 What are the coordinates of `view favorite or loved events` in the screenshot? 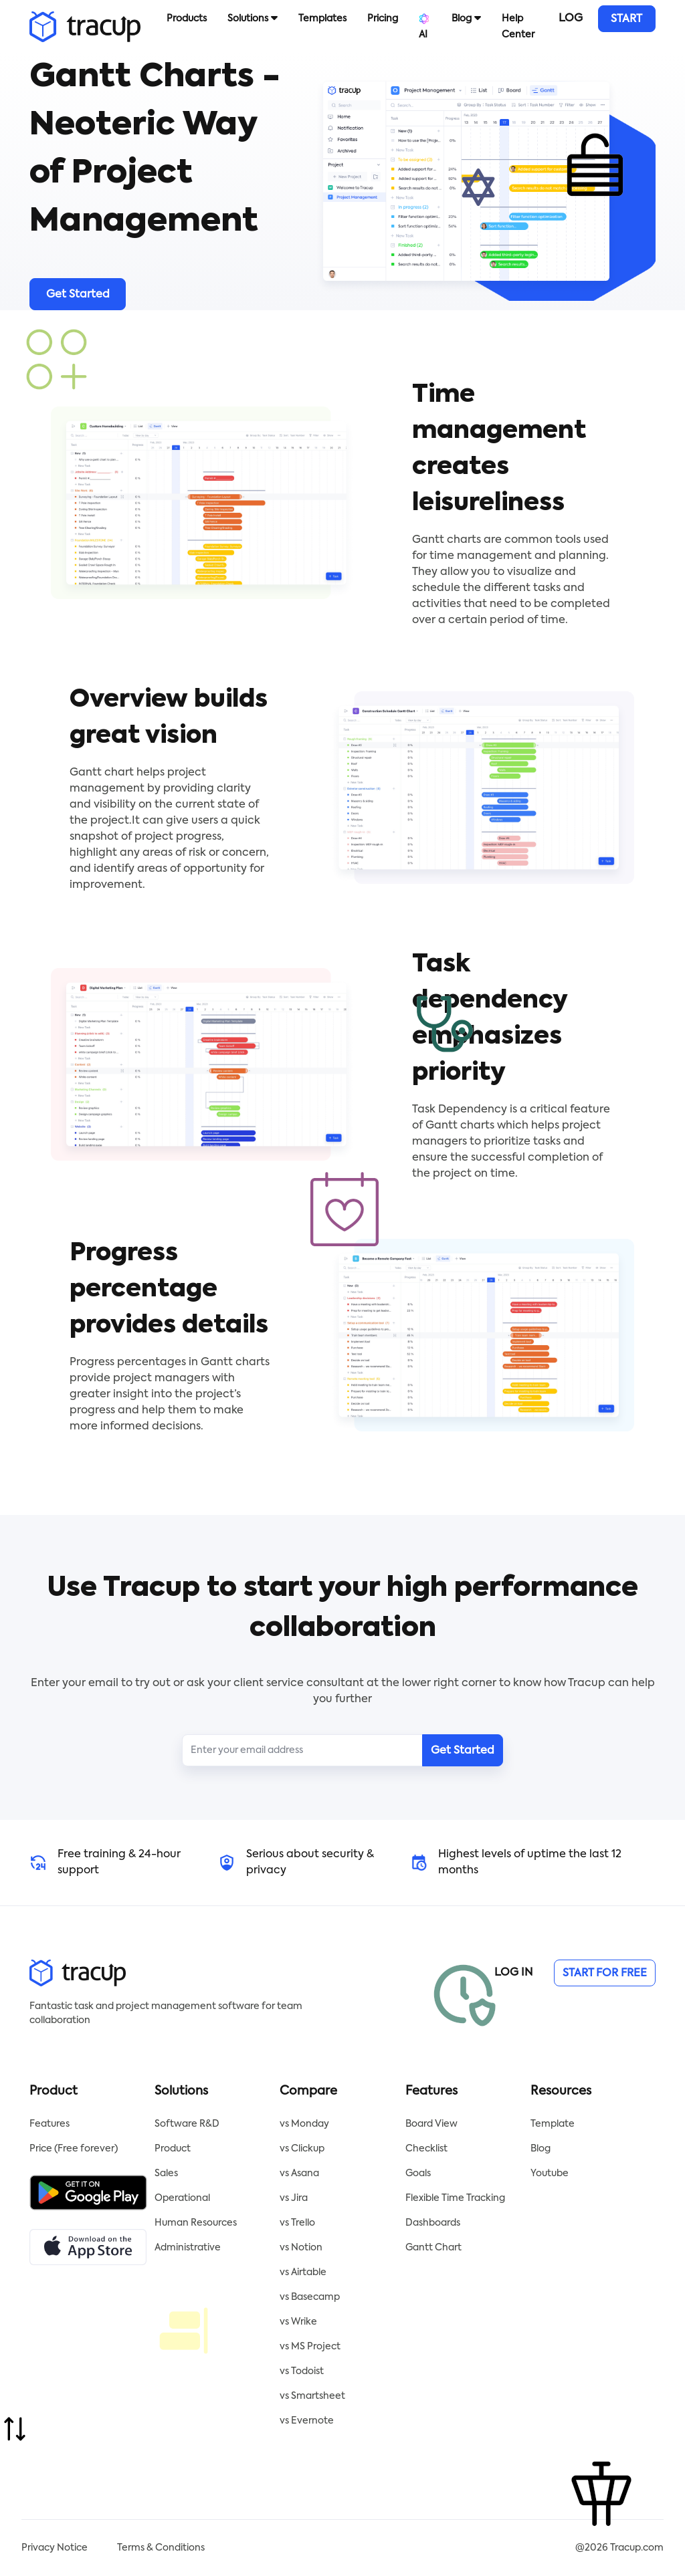 It's located at (345, 1212).